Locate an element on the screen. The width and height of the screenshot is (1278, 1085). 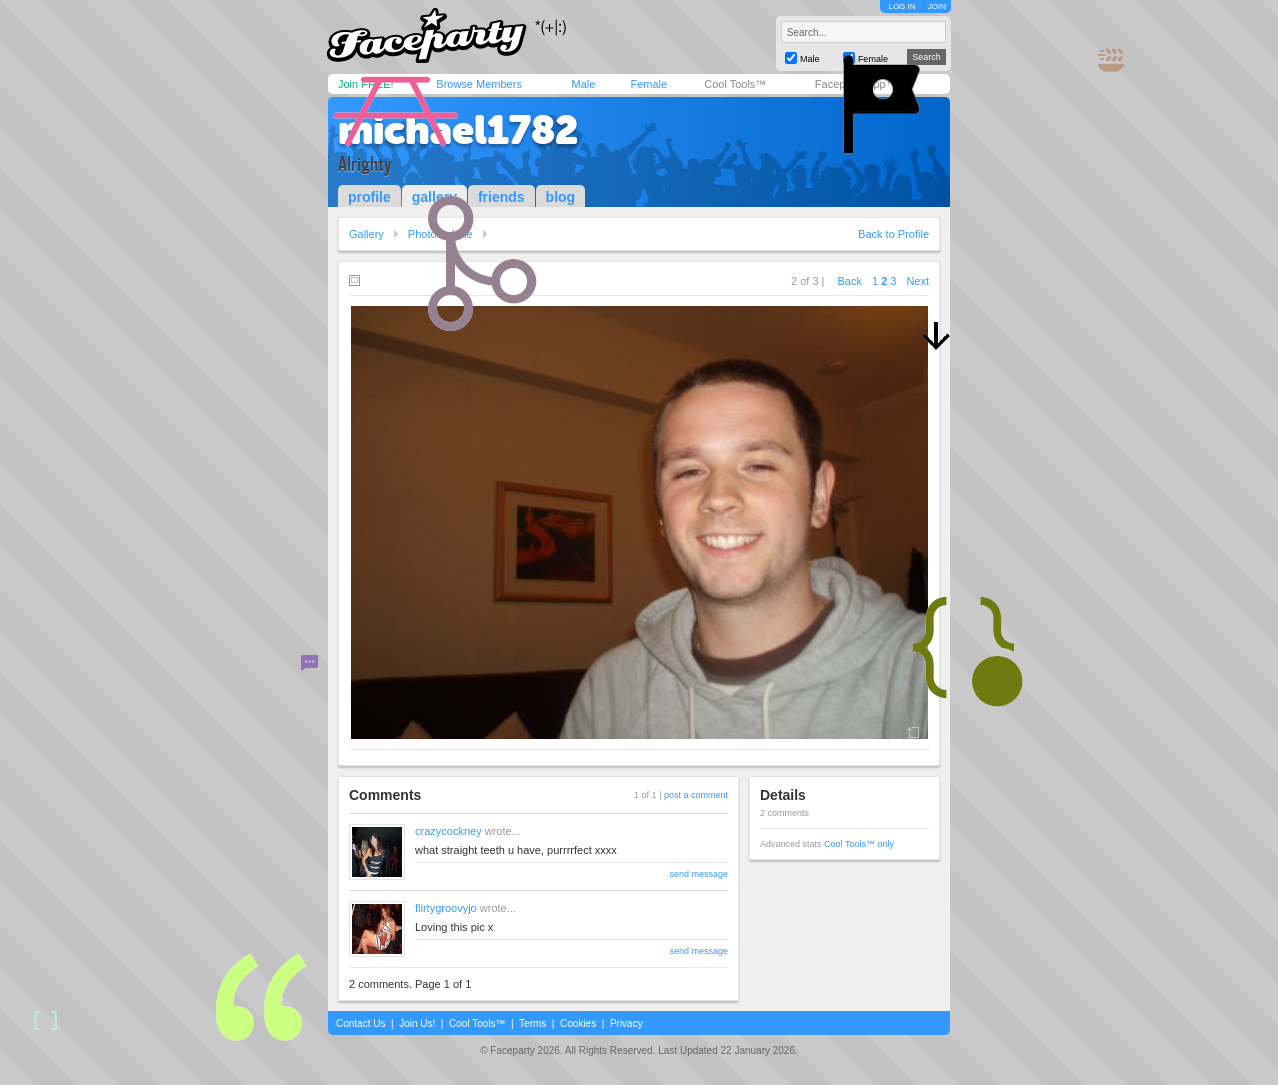
merge branches in version control is located at coordinates (482, 268).